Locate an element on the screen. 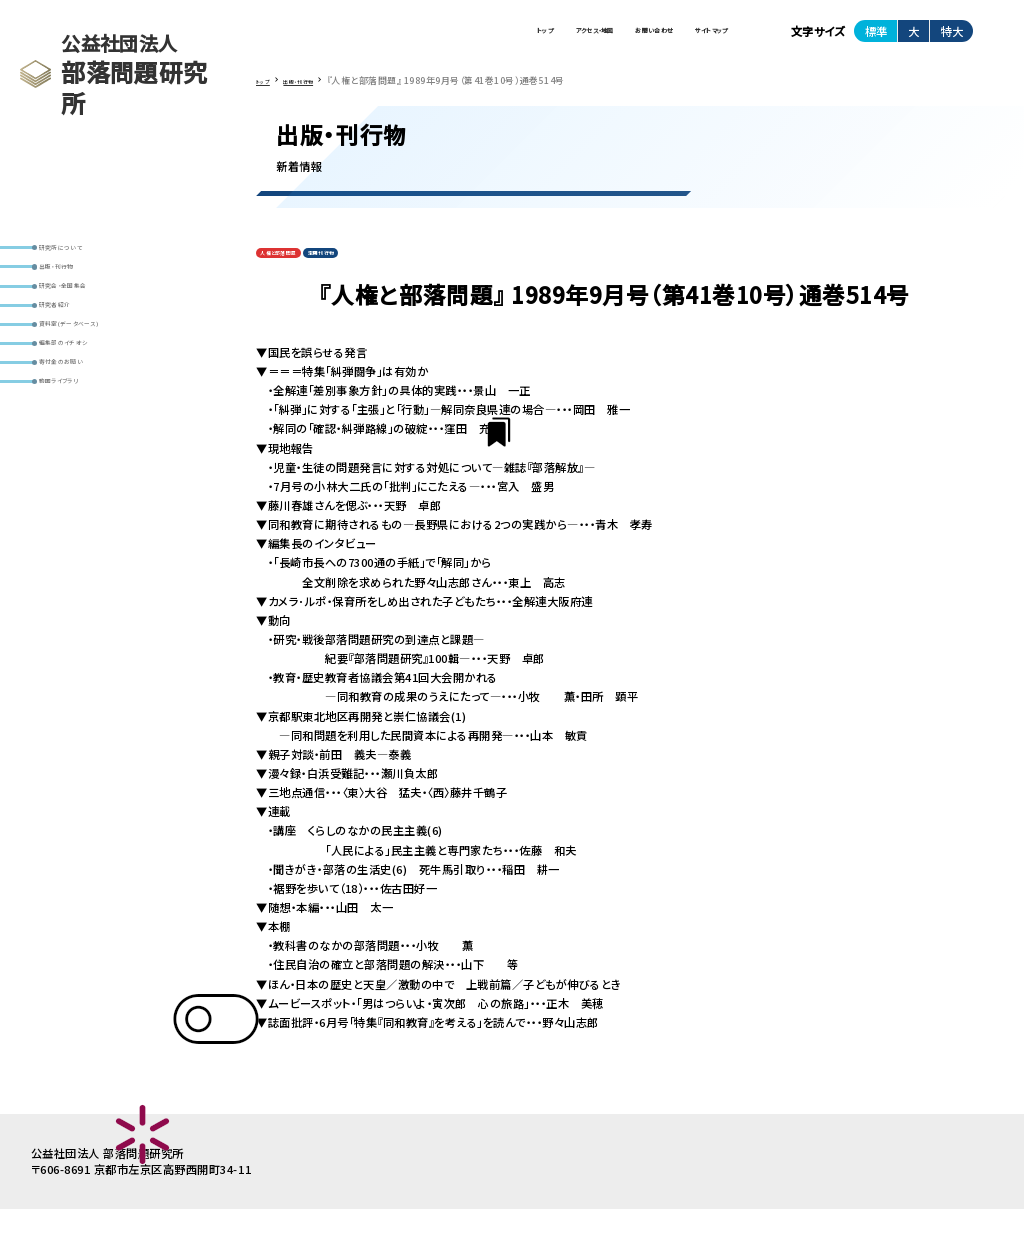 This screenshot has height=1234, width=1024. view your saved bookmarks is located at coordinates (499, 432).